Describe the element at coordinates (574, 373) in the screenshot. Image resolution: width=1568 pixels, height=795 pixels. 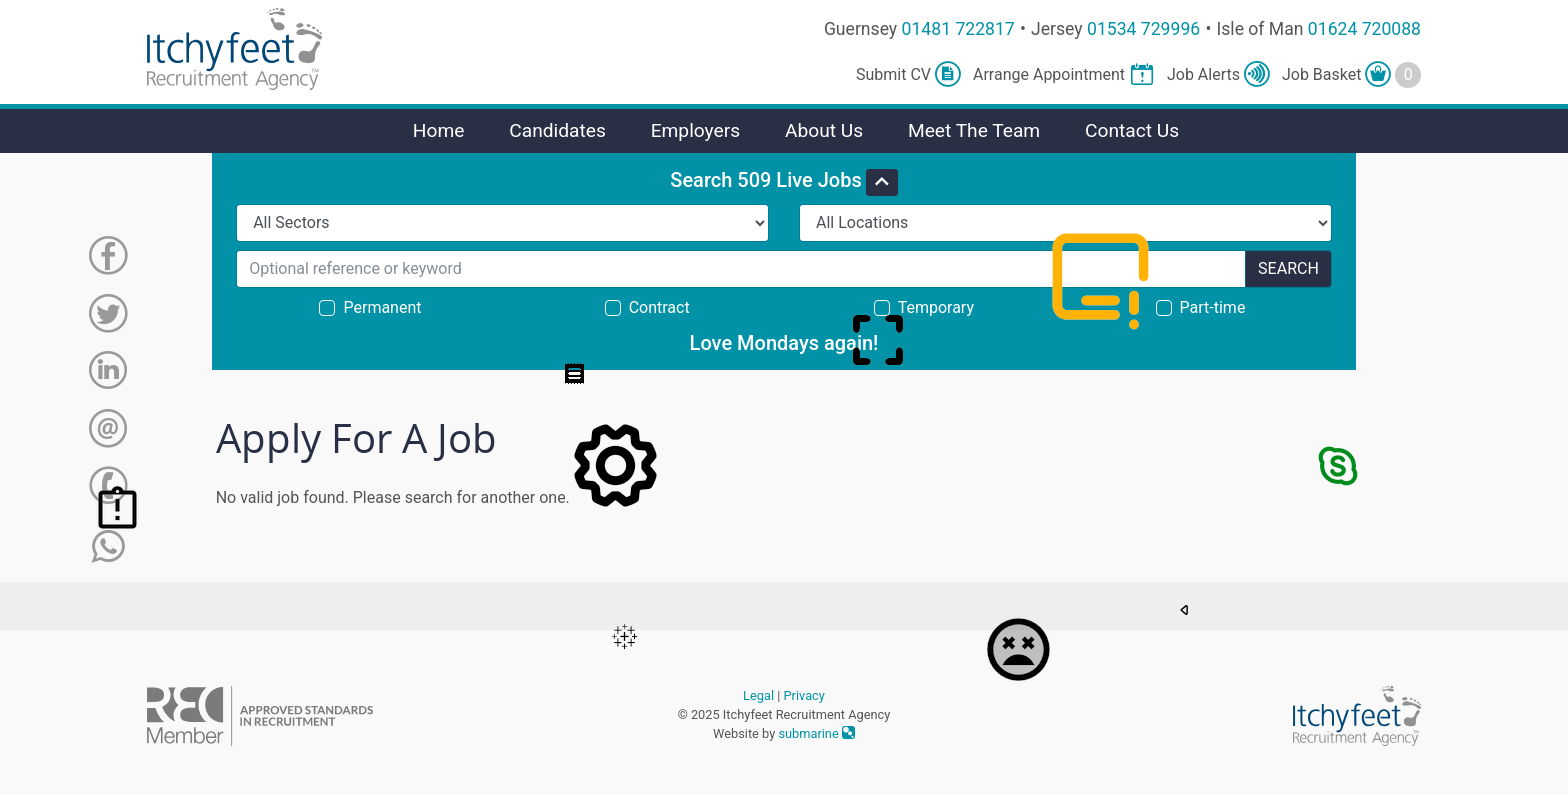
I see `view purchase receipt or transaction history` at that location.